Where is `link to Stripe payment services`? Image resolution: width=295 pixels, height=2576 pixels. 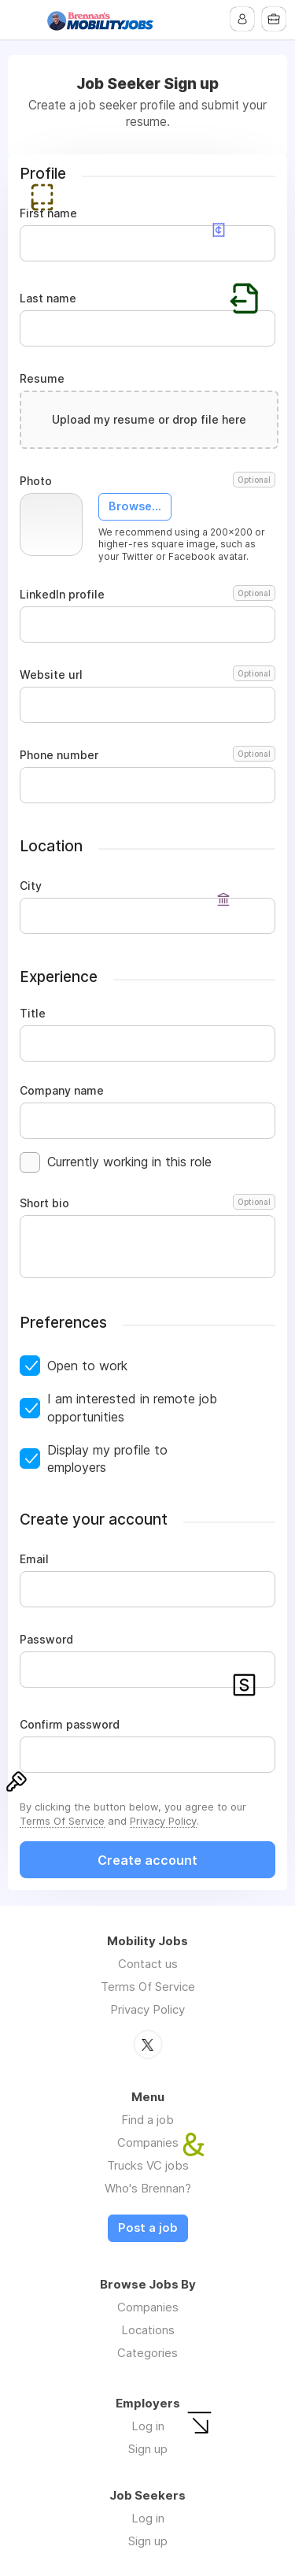 link to Stripe payment services is located at coordinates (244, 1685).